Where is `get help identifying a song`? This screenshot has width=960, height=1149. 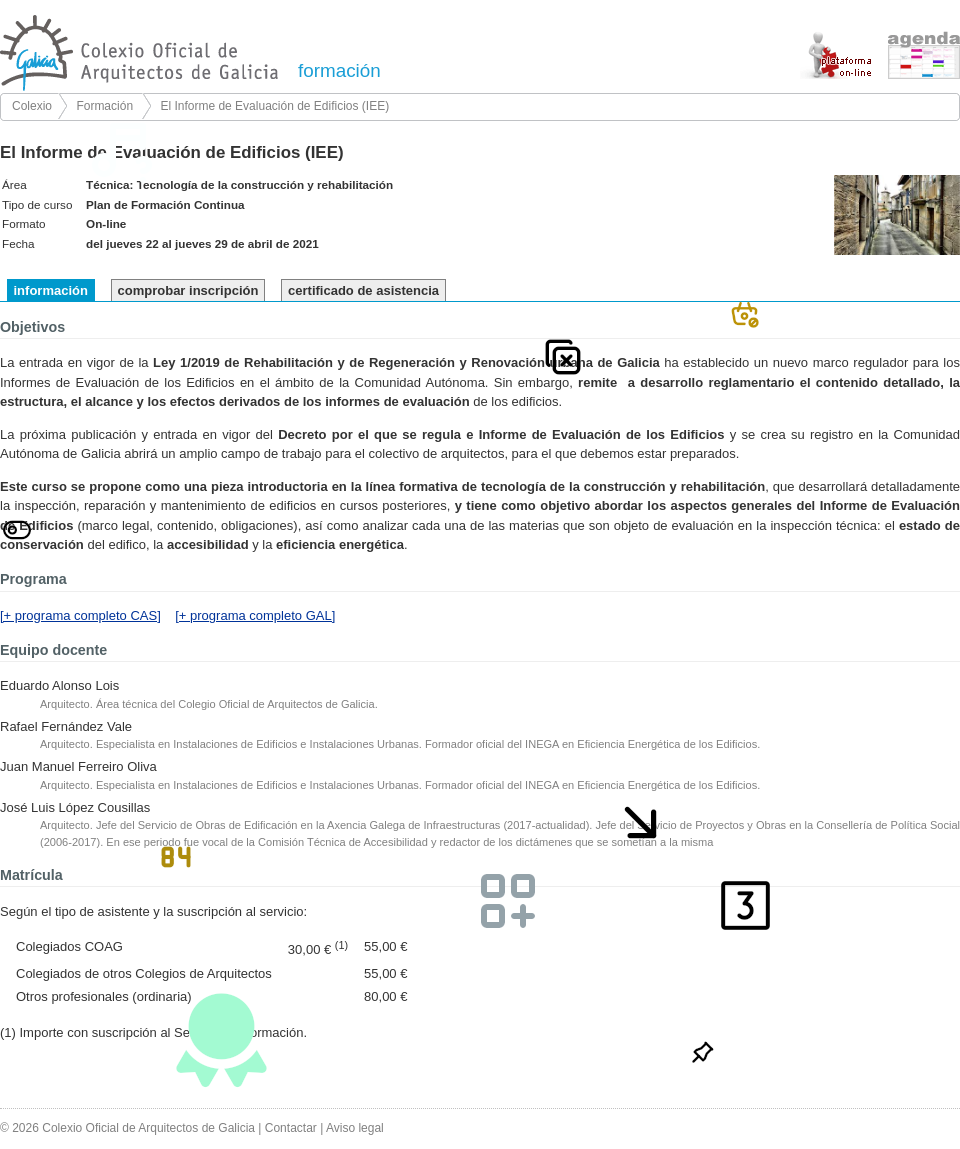
get help identifying a song is located at coordinates (122, 150).